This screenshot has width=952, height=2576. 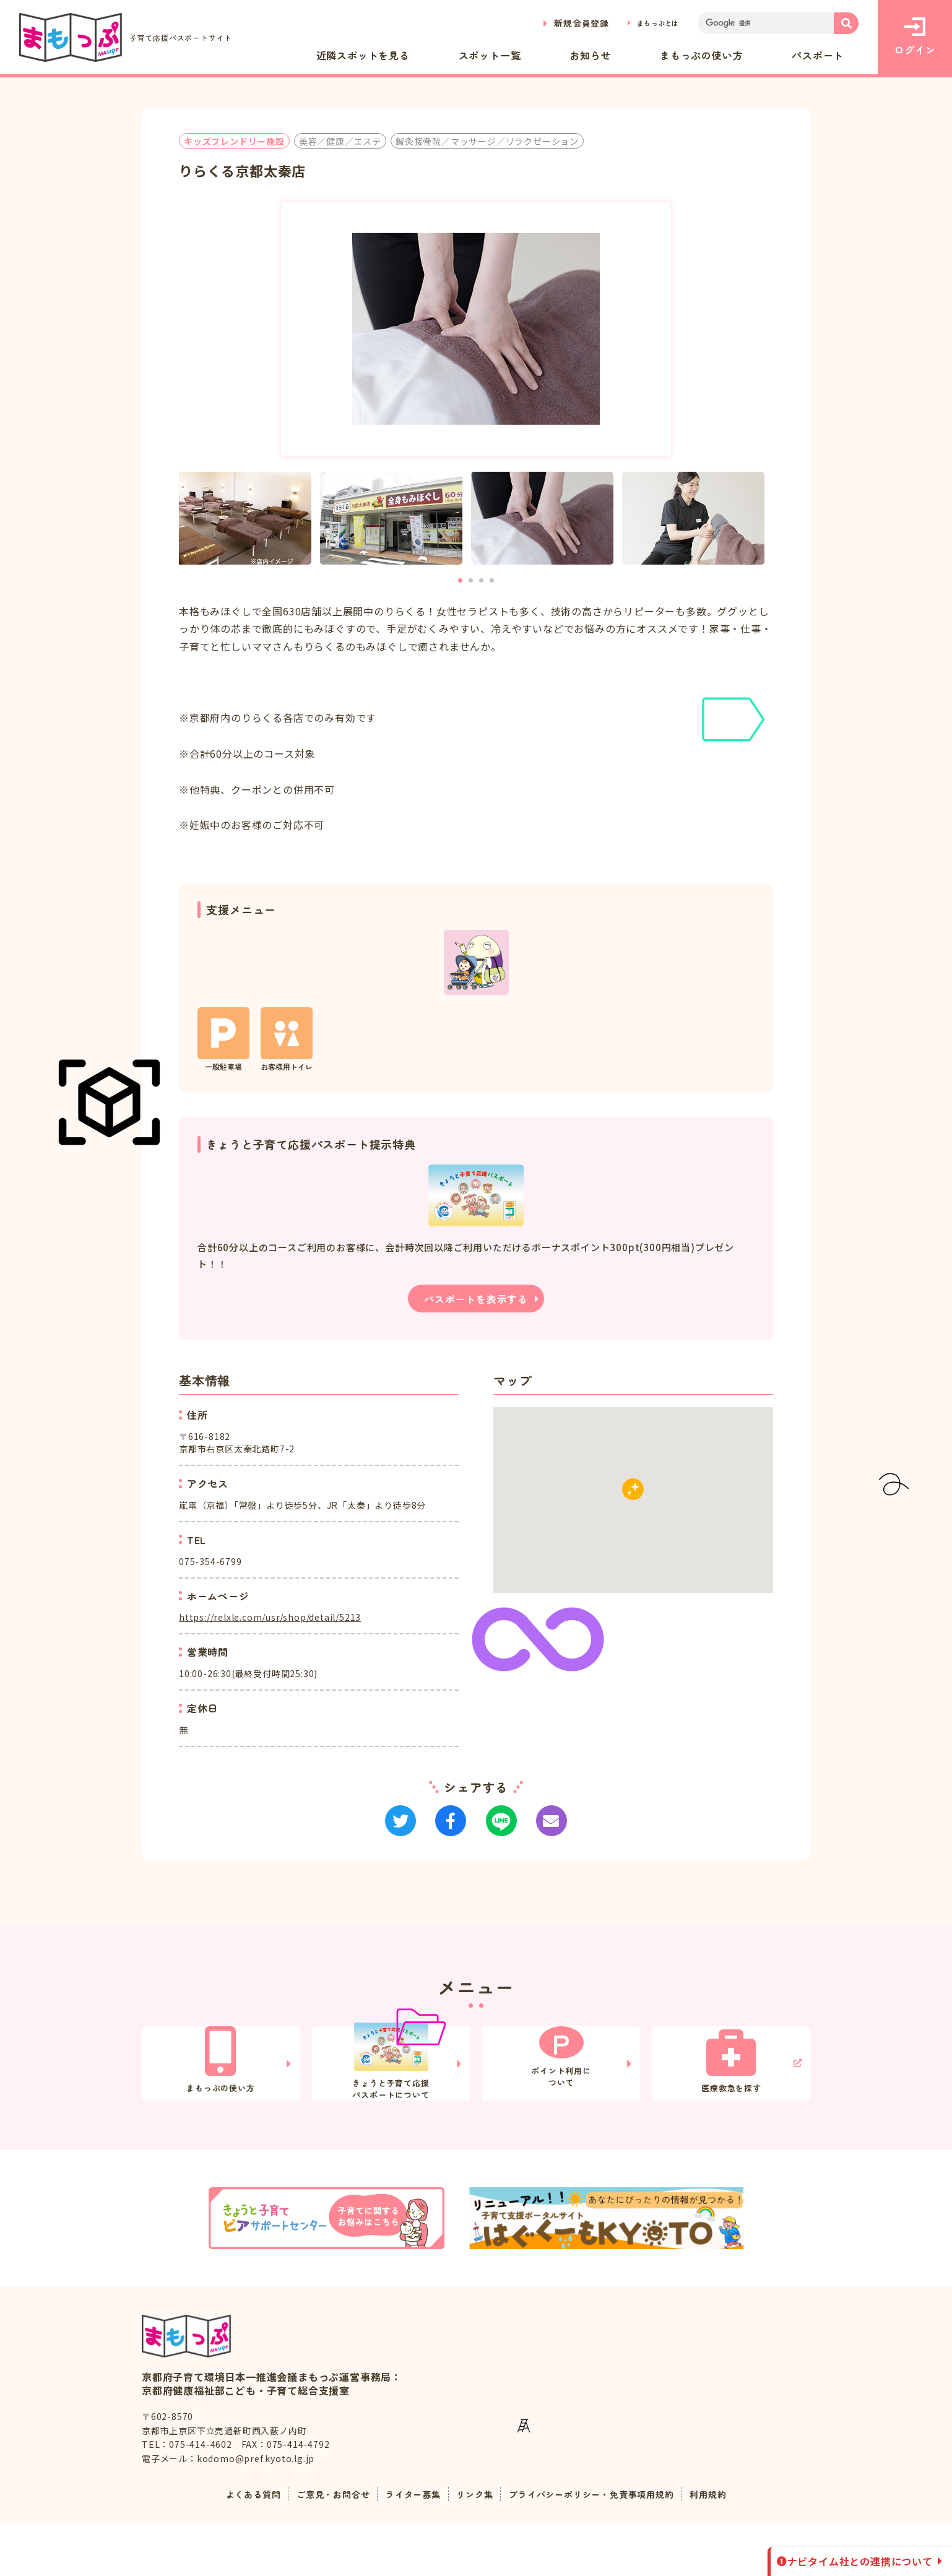 I want to click on freehand drawing or sketch tool, so click(x=892, y=1484).